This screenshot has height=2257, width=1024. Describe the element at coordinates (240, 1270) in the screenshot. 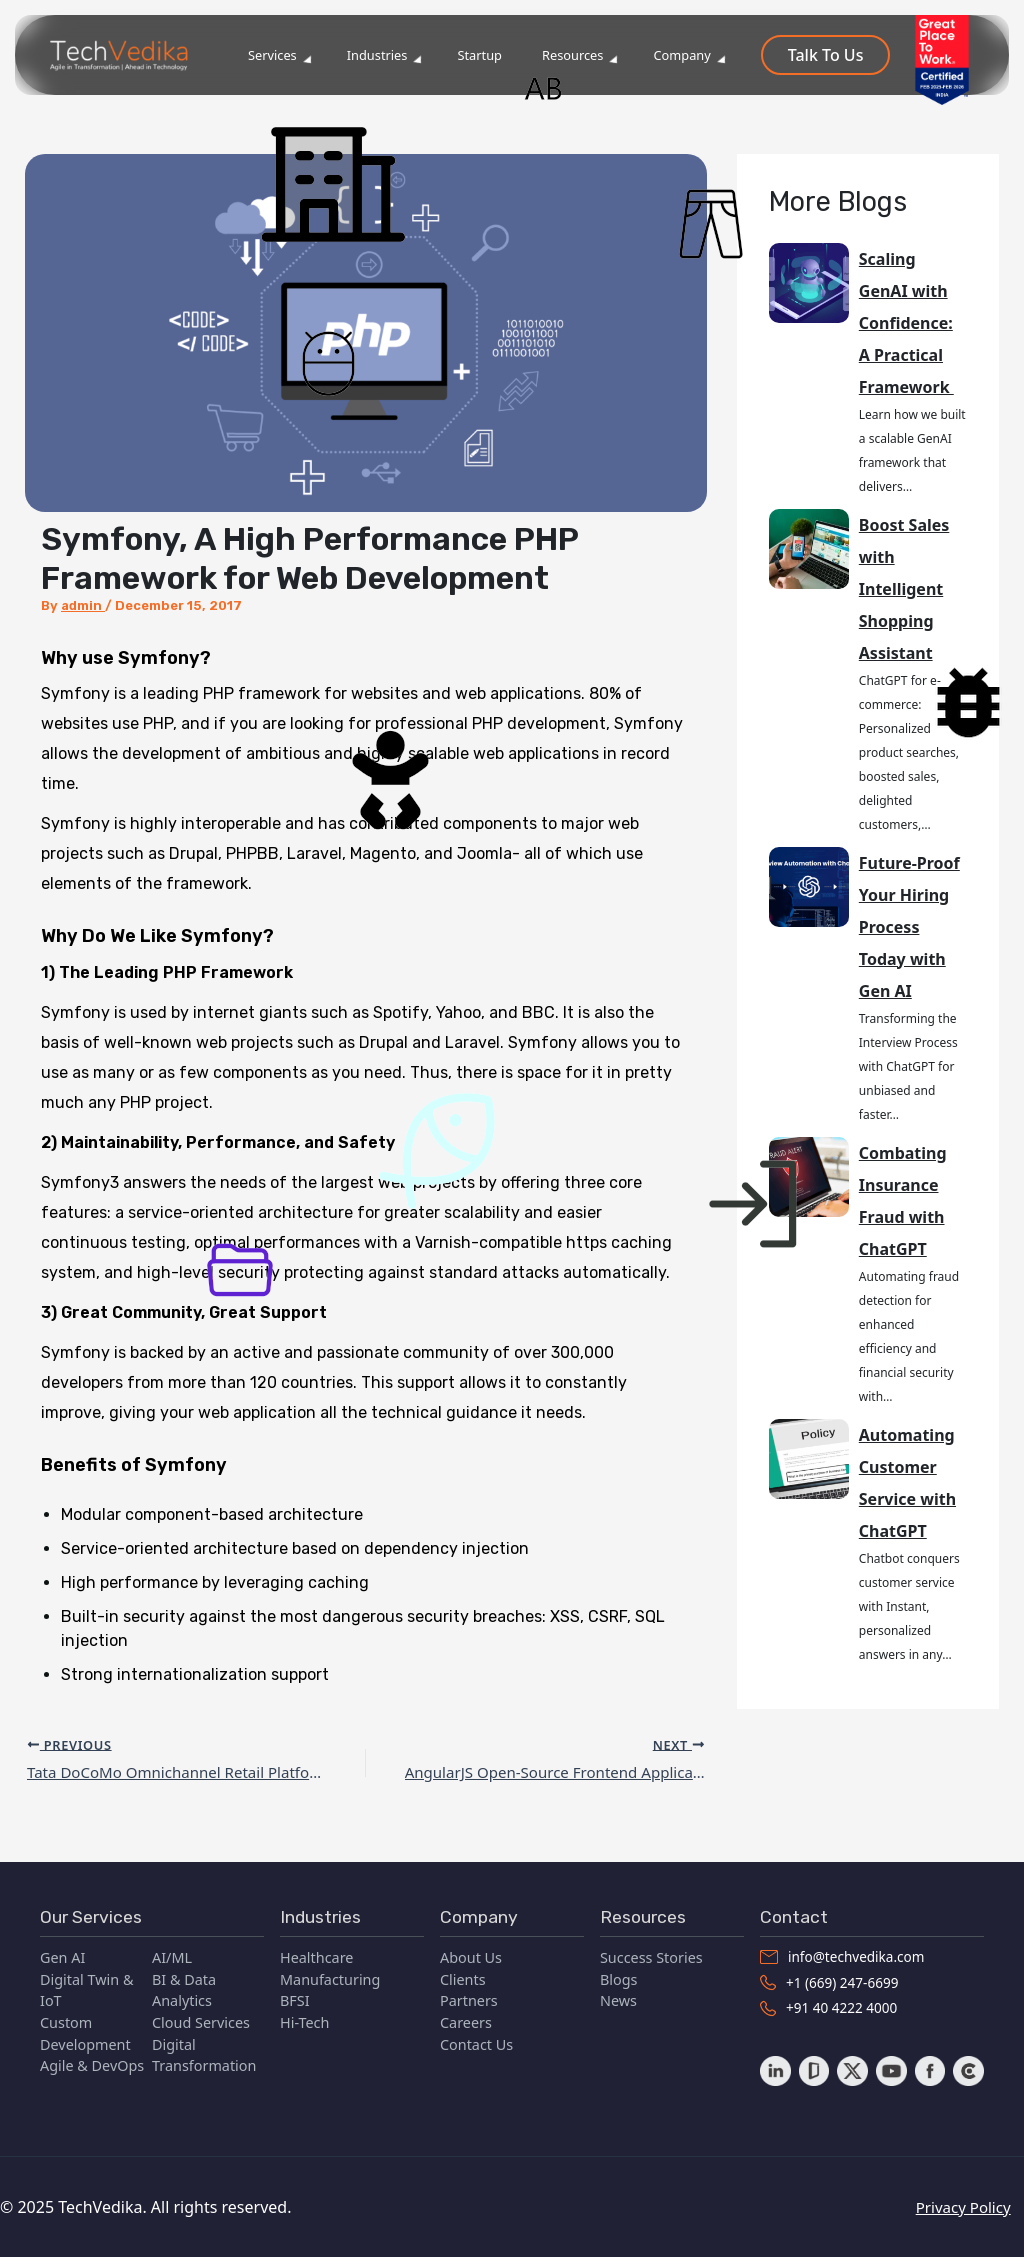

I see `open folder to view contents` at that location.